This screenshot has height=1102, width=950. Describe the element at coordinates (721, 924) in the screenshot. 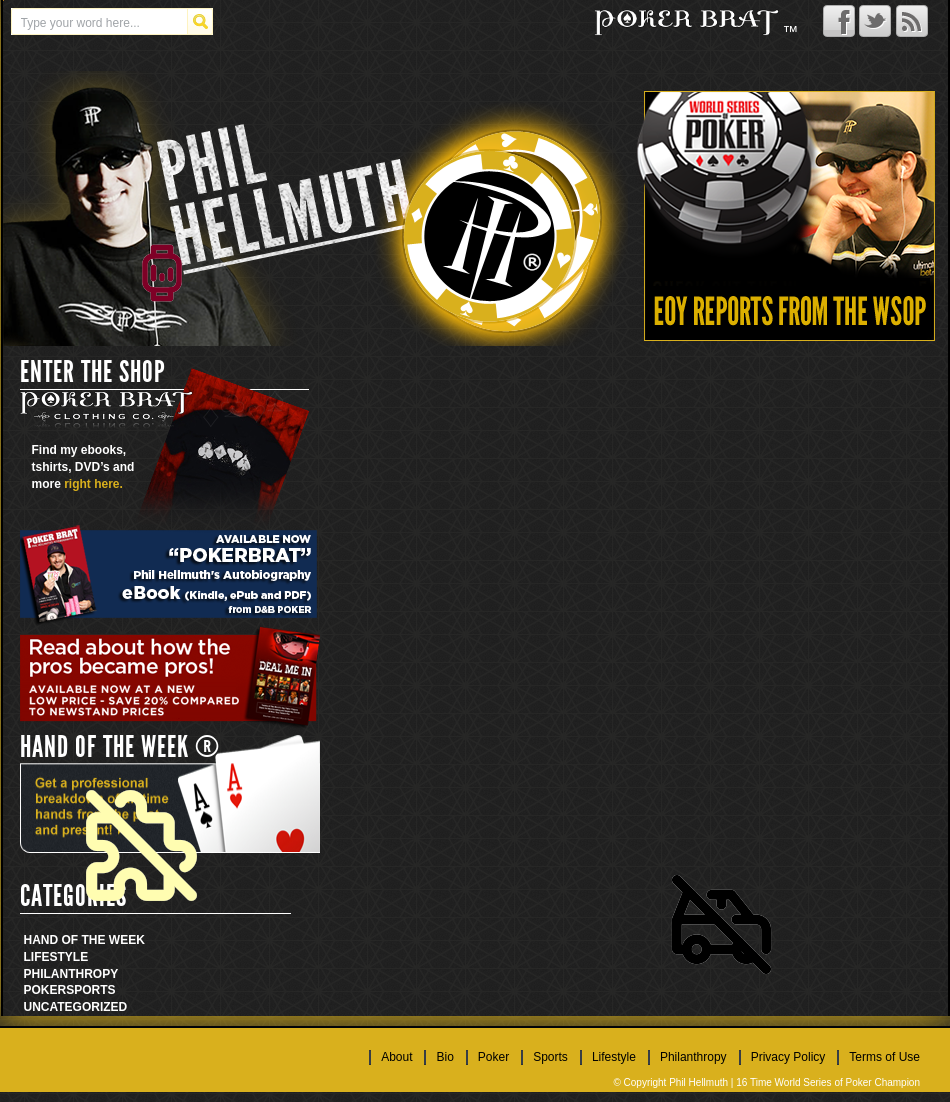

I see `vehicle unavailable or disabled` at that location.